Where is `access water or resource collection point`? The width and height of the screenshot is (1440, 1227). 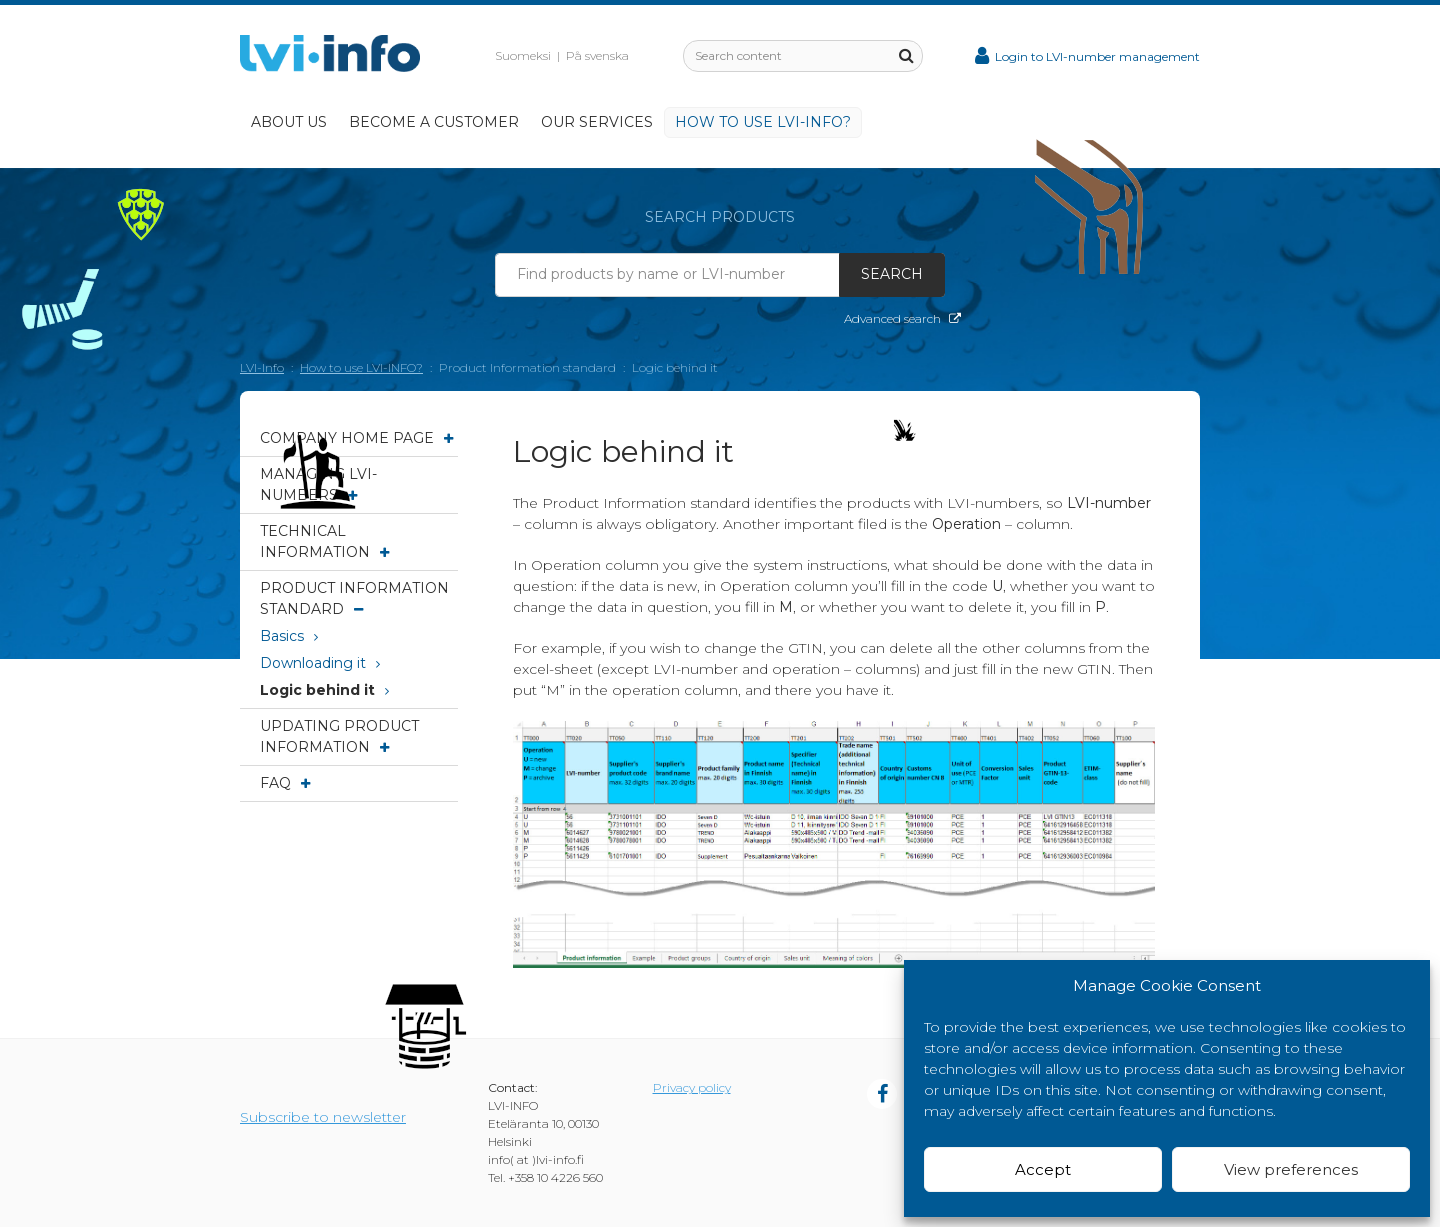 access water or resource collection point is located at coordinates (424, 1026).